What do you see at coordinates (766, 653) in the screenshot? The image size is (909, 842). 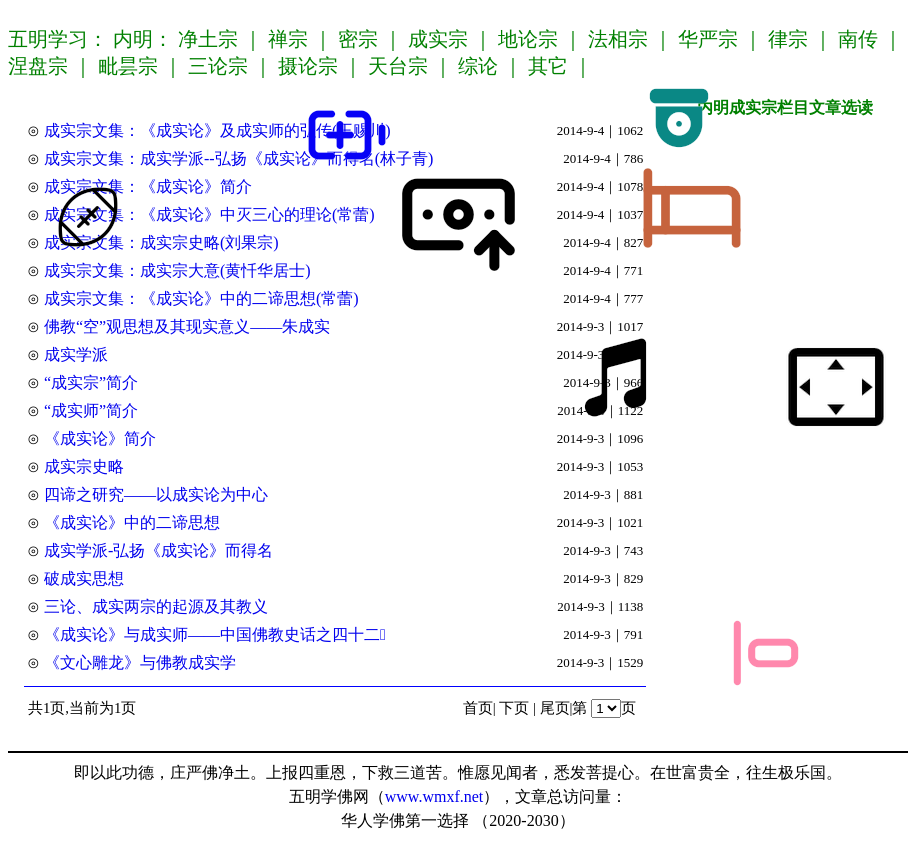 I see `align selected elements to the left` at bounding box center [766, 653].